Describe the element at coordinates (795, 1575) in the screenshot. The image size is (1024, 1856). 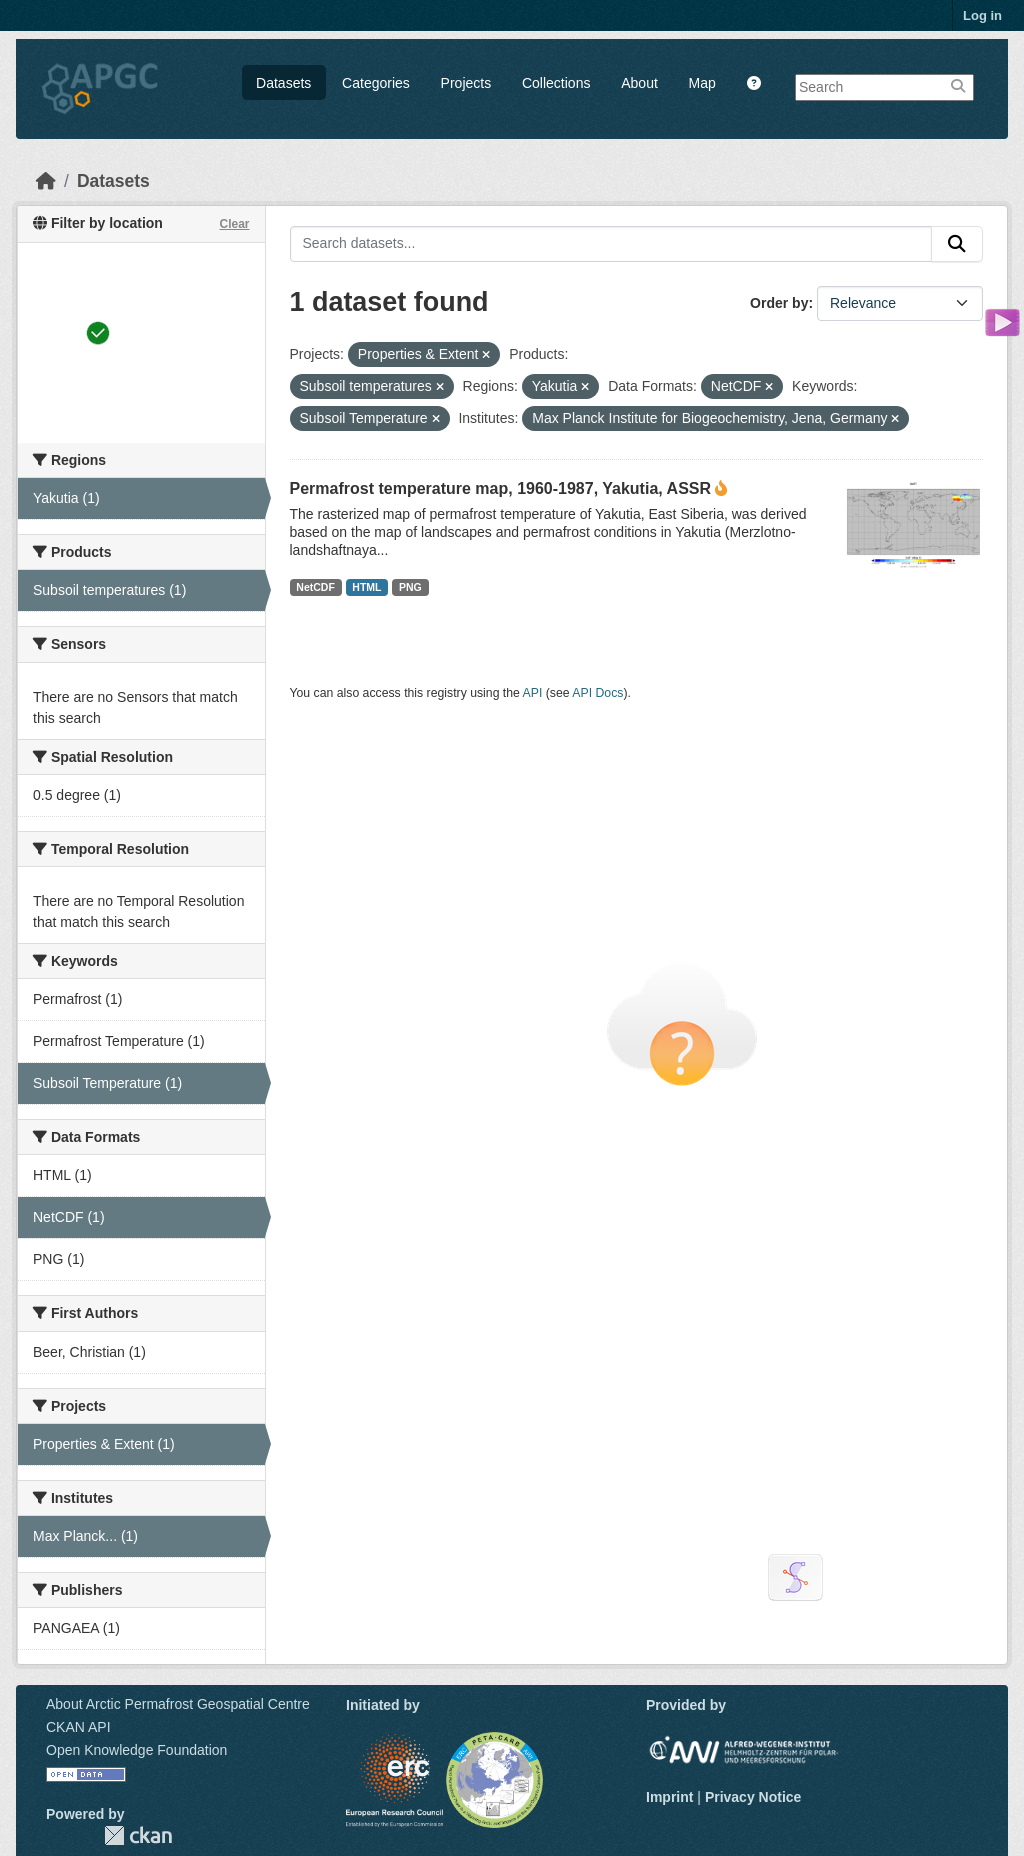
I see `compressed SVG image file` at that location.